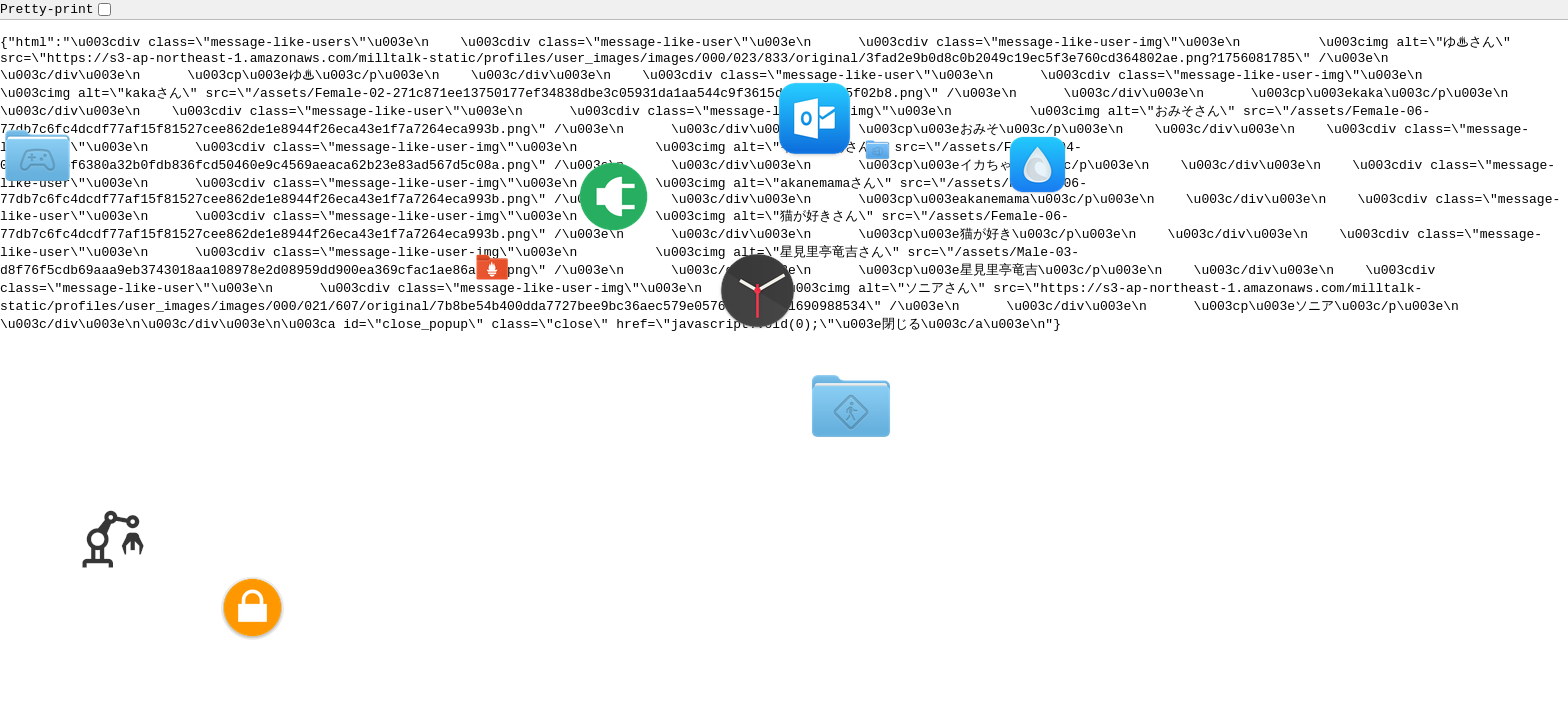 The width and height of the screenshot is (1568, 720). Describe the element at coordinates (814, 118) in the screenshot. I see `open Microsoft Outlook email app` at that location.